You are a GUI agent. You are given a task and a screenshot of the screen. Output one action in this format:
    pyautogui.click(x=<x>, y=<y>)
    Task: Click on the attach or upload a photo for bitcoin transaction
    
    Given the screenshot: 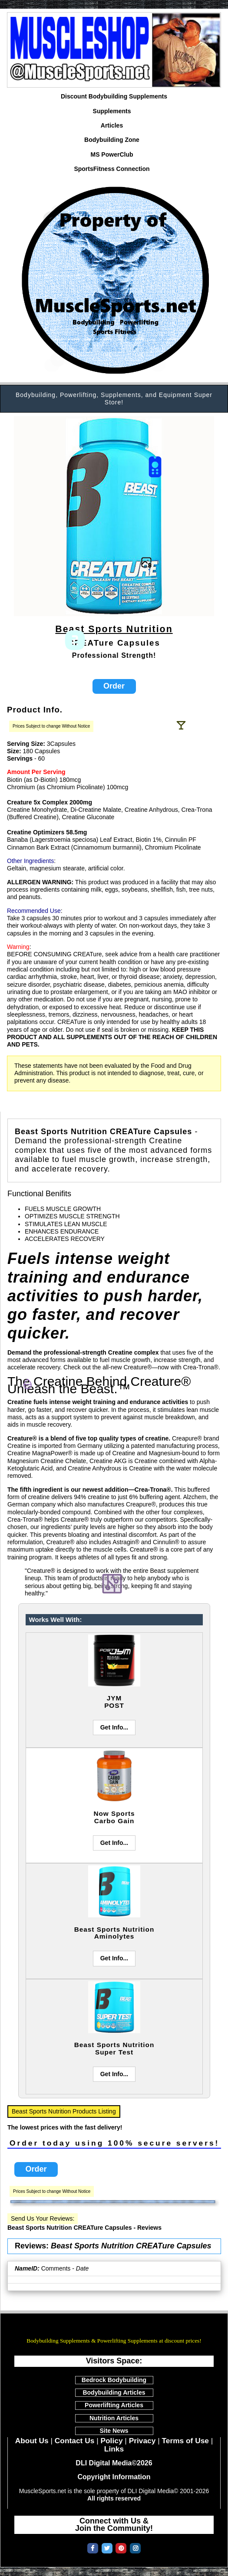 What is the action you would take?
    pyautogui.click(x=146, y=562)
    